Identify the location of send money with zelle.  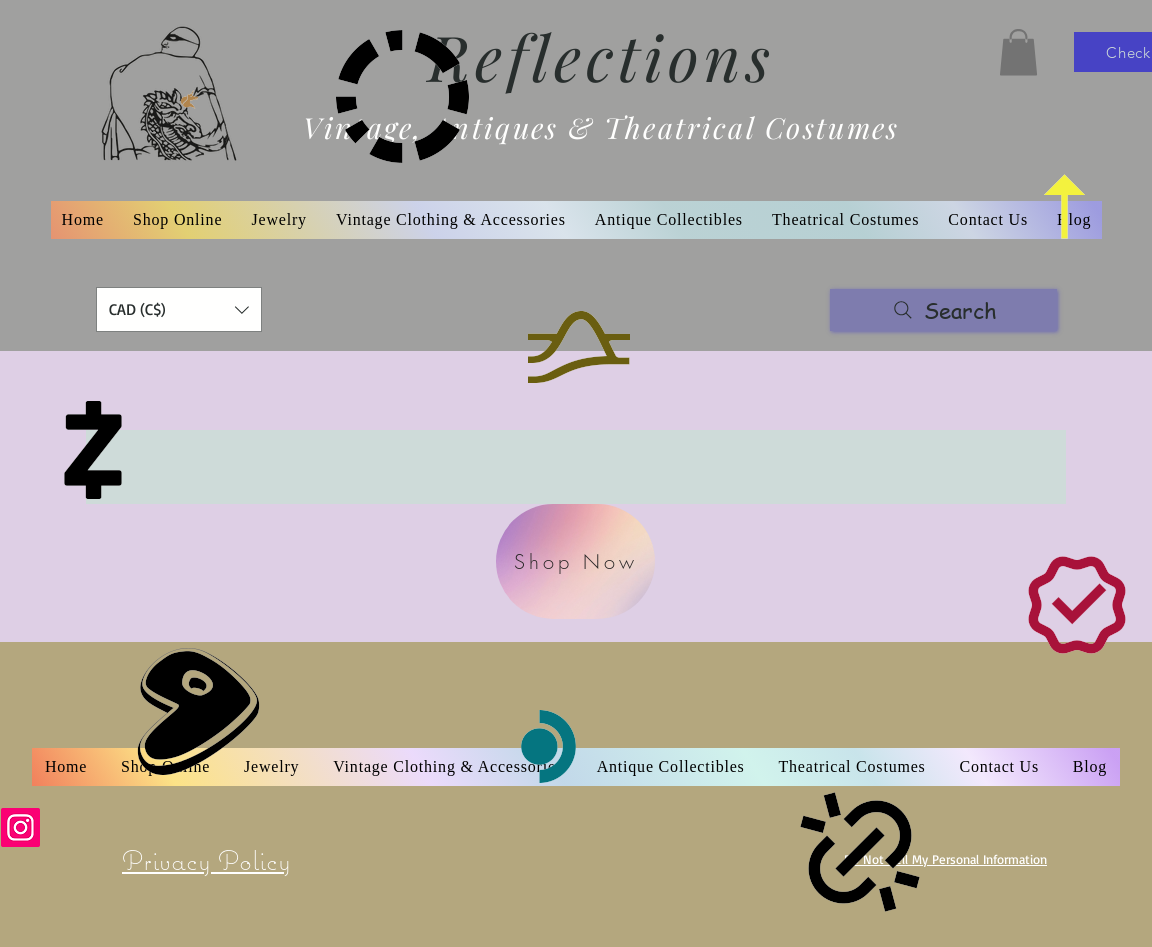
(93, 450).